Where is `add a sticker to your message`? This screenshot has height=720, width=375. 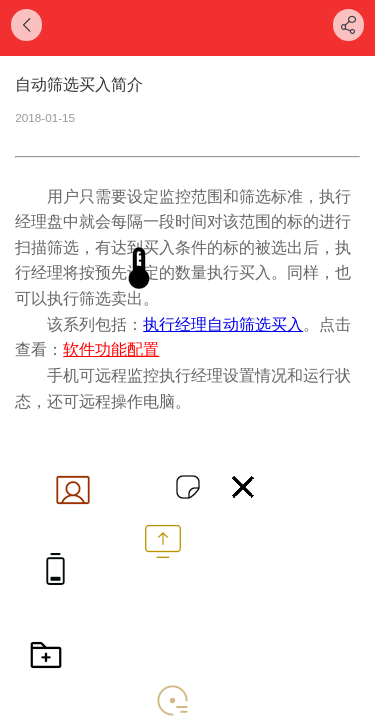 add a sticker to your message is located at coordinates (188, 487).